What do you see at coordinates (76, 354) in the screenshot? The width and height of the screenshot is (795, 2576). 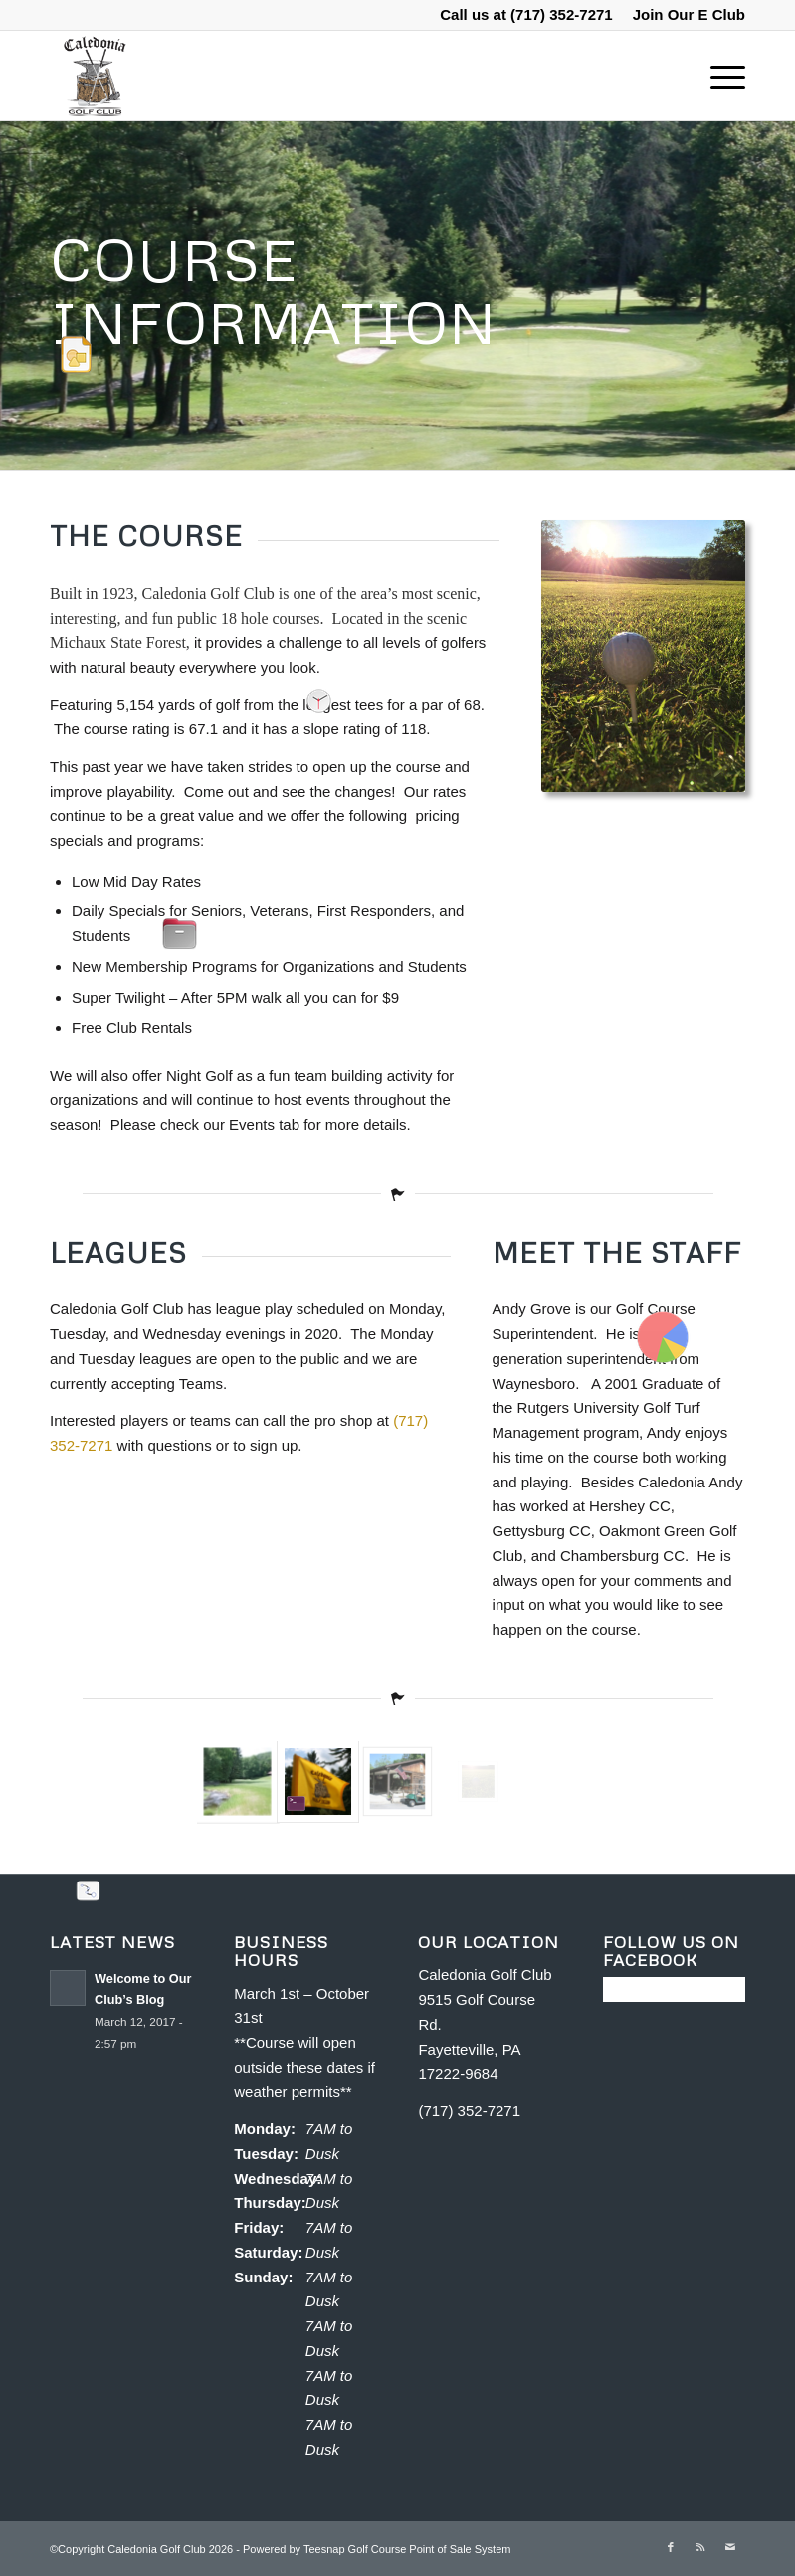 I see `open an opendocument graphics file` at bounding box center [76, 354].